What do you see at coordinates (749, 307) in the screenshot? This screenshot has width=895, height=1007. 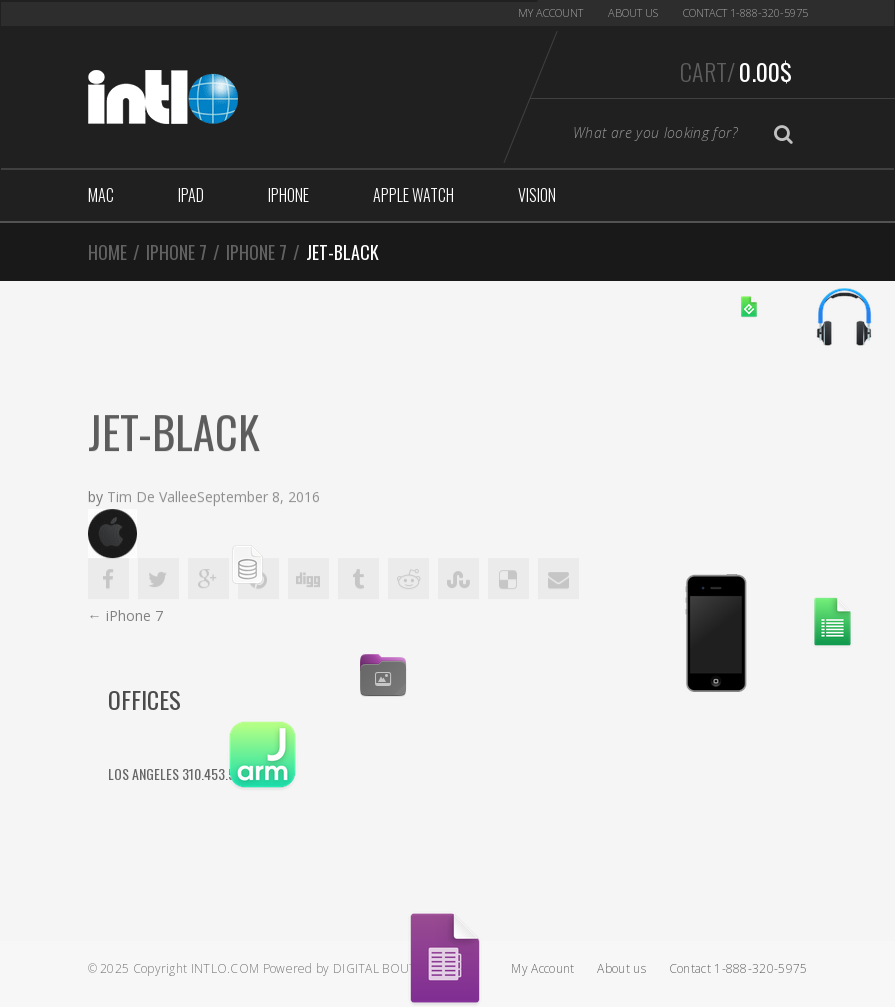 I see `an epub ebook file` at bounding box center [749, 307].